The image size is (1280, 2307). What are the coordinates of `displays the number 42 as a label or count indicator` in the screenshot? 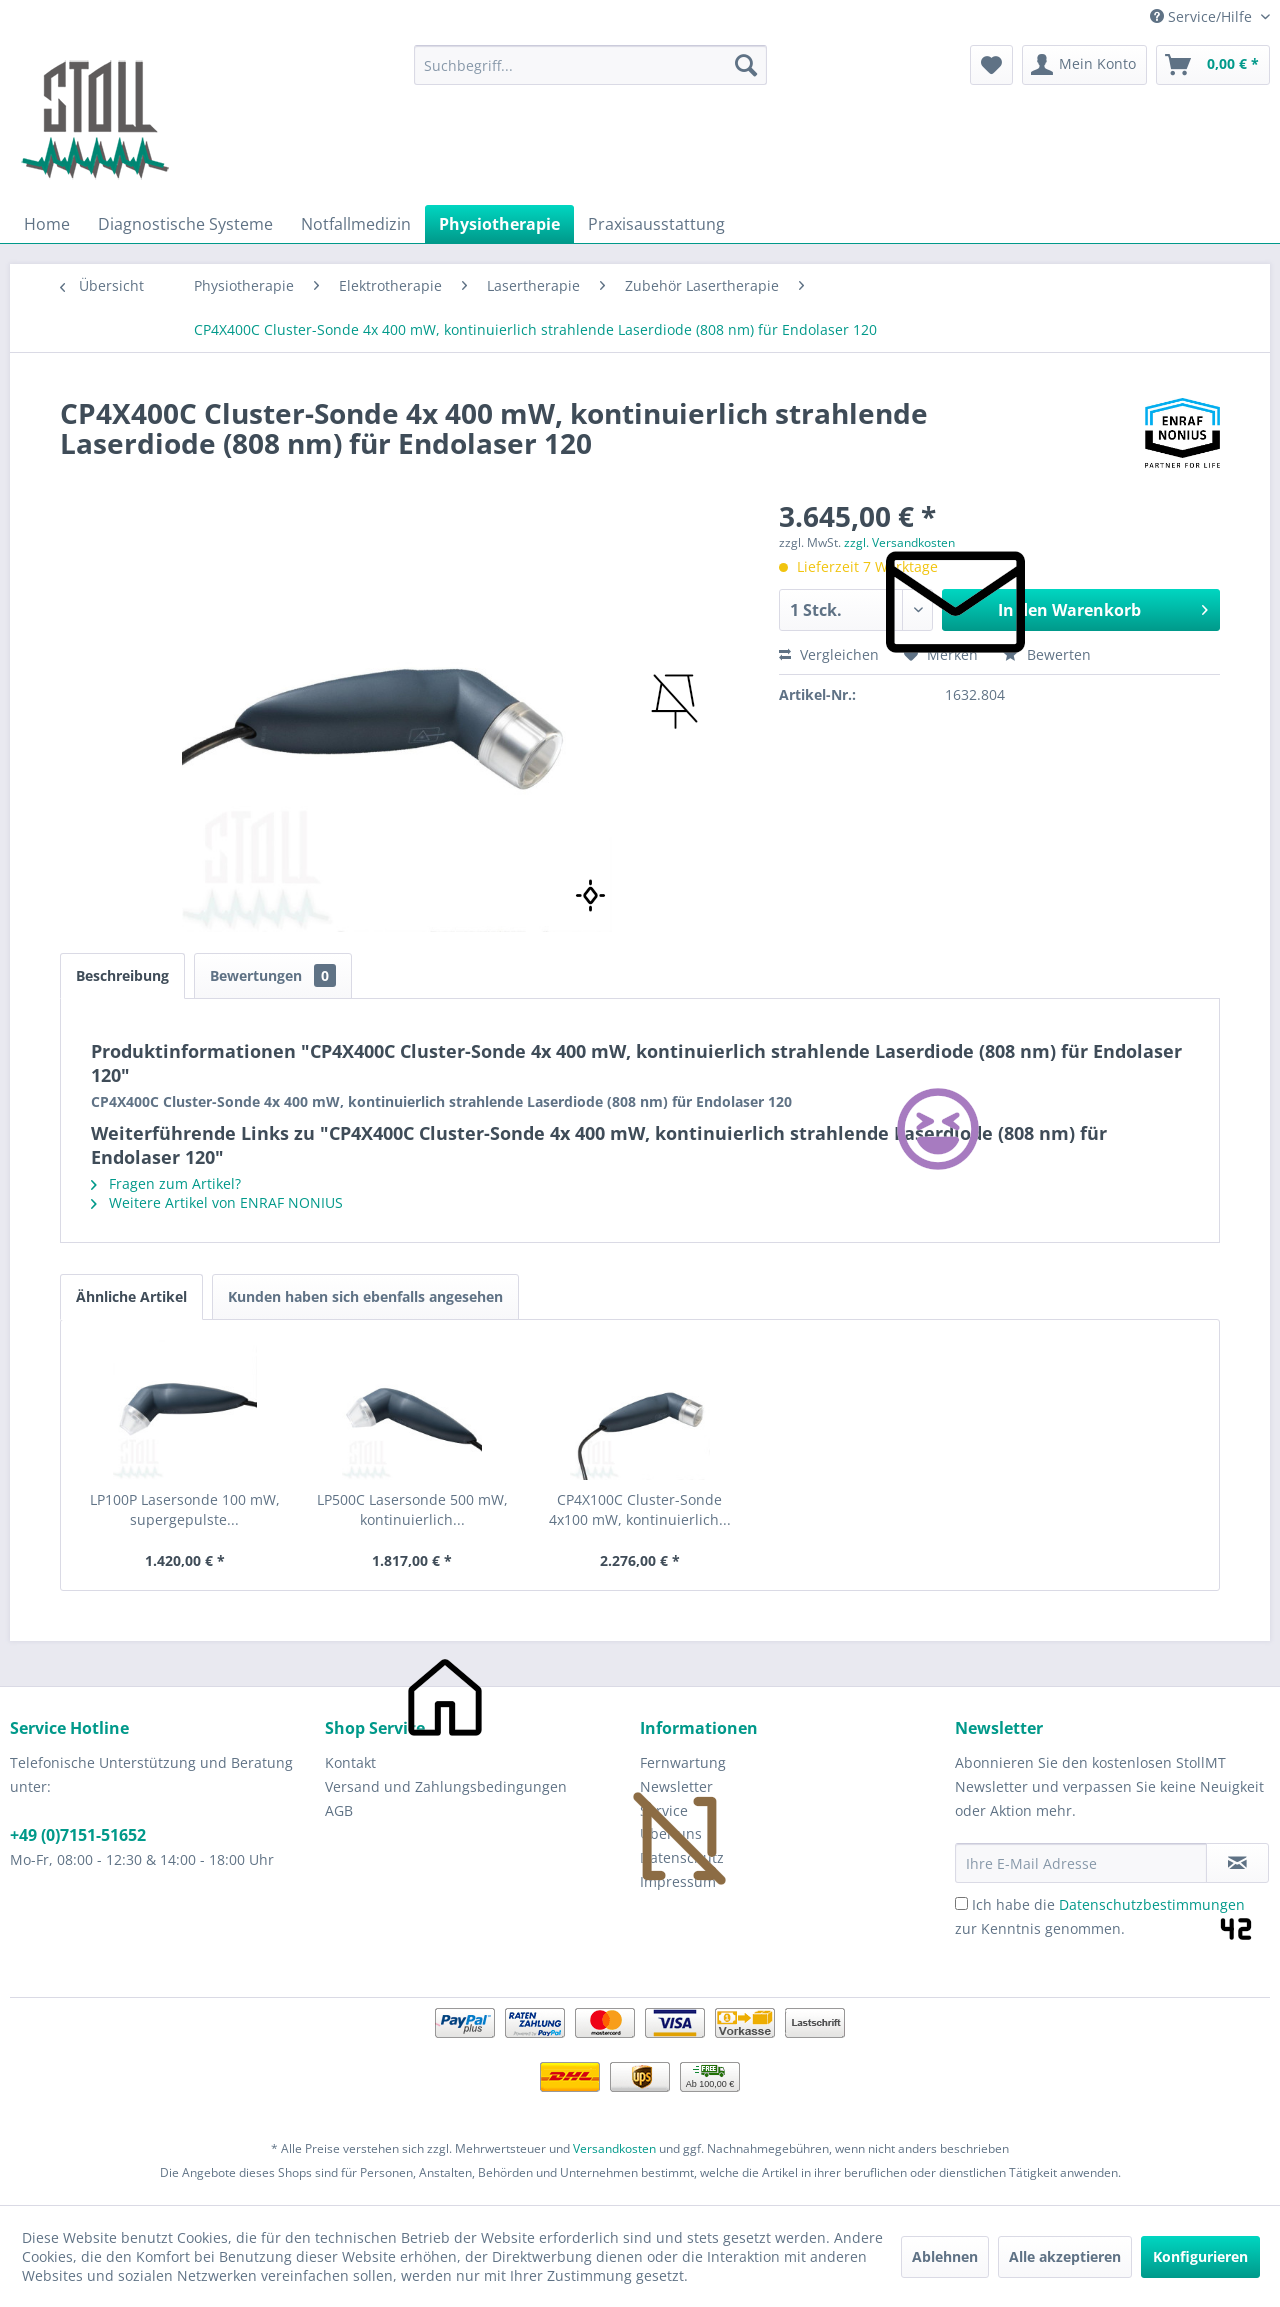 It's located at (1236, 1929).